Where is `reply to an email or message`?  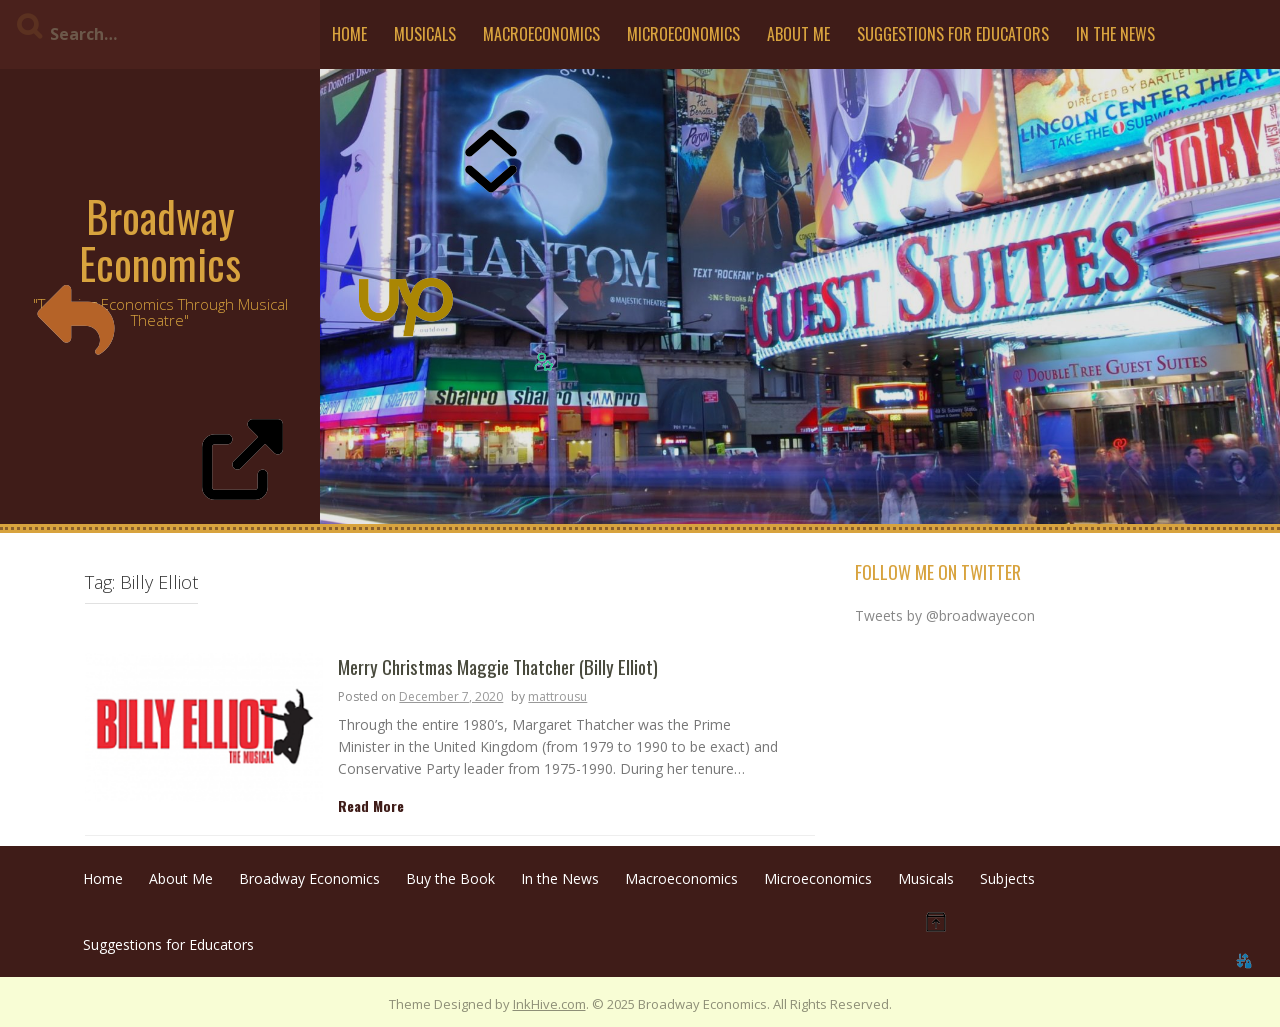
reply to an email or message is located at coordinates (76, 321).